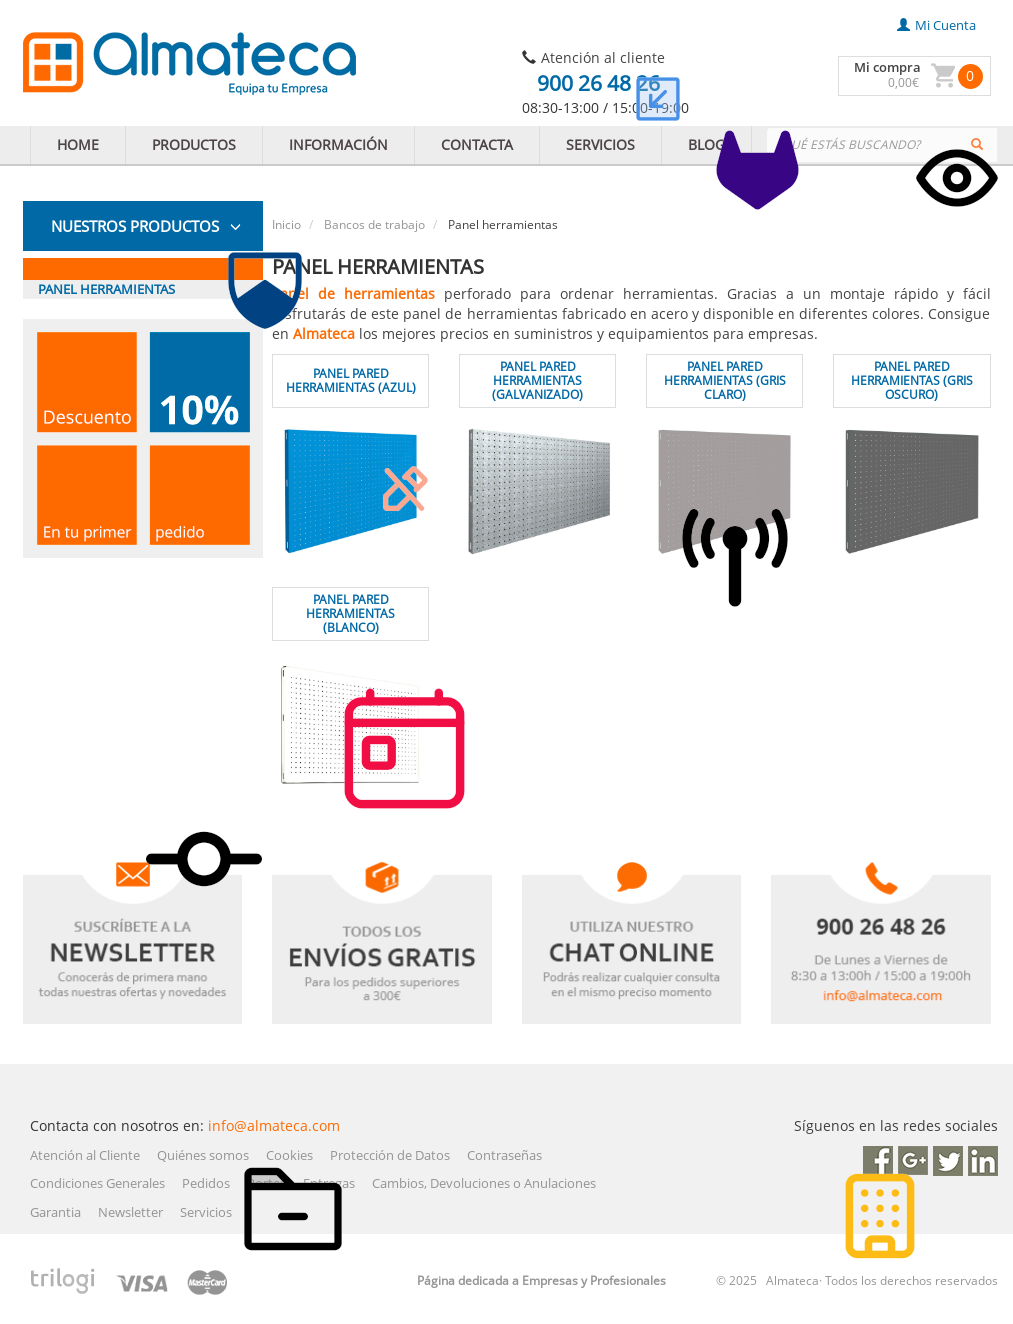 The width and height of the screenshot is (1013, 1324). Describe the element at coordinates (658, 99) in the screenshot. I see `move content to bottom-left corner` at that location.